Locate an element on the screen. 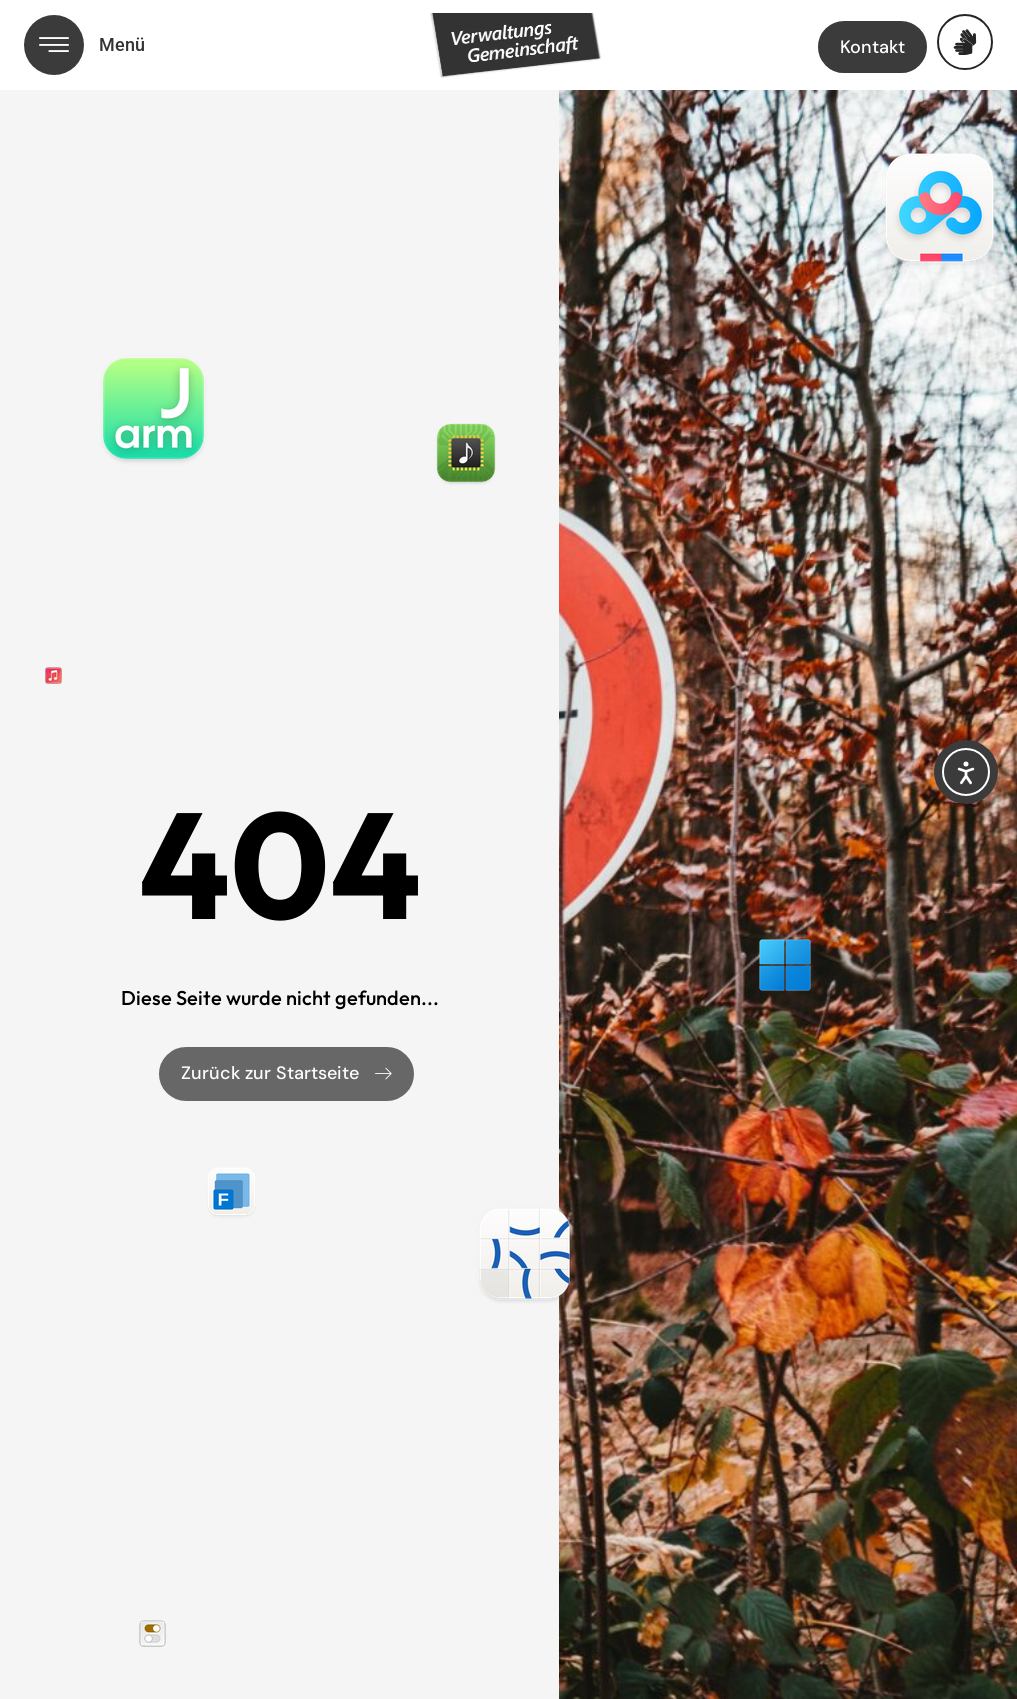  launch JArmEmu ARM assembly emulator is located at coordinates (153, 408).